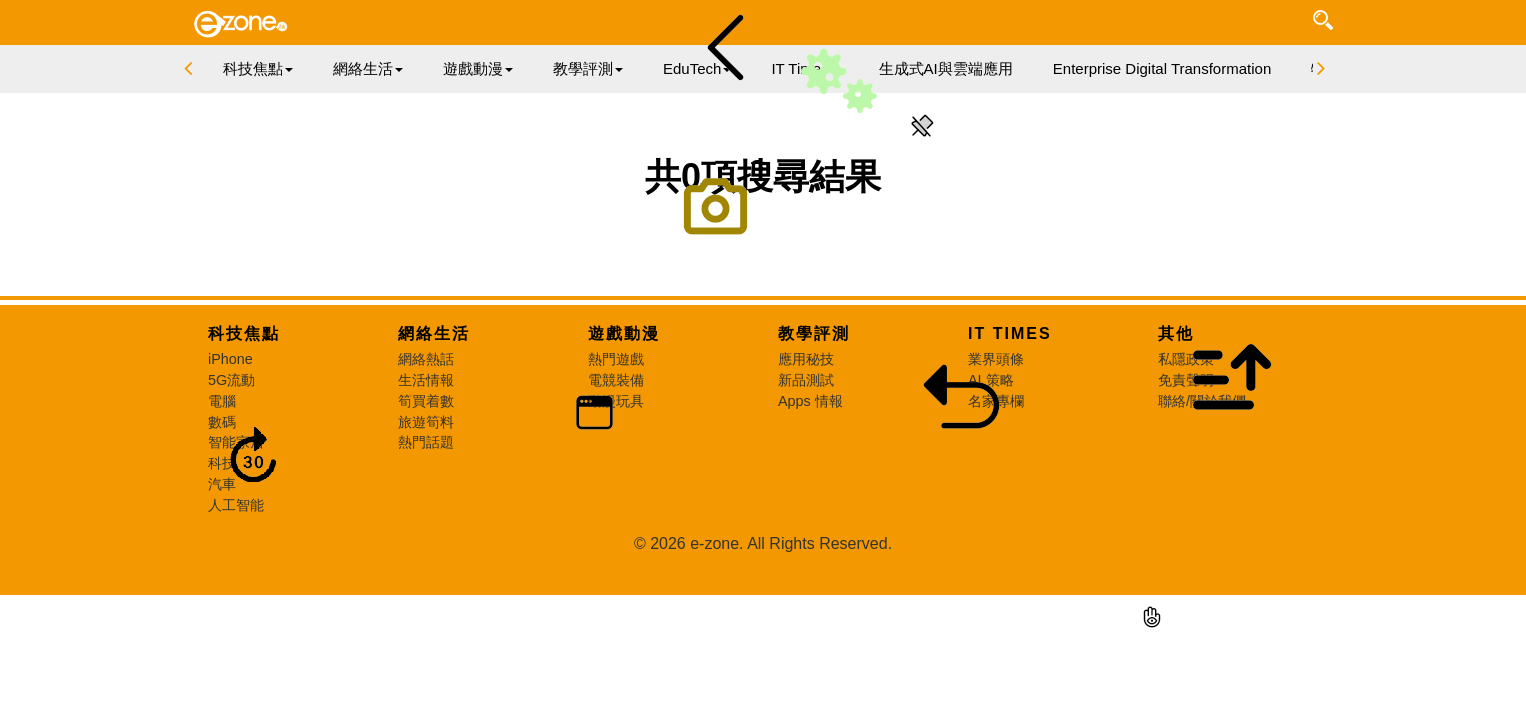 The height and width of the screenshot is (720, 1526). Describe the element at coordinates (715, 207) in the screenshot. I see `take a photo` at that location.